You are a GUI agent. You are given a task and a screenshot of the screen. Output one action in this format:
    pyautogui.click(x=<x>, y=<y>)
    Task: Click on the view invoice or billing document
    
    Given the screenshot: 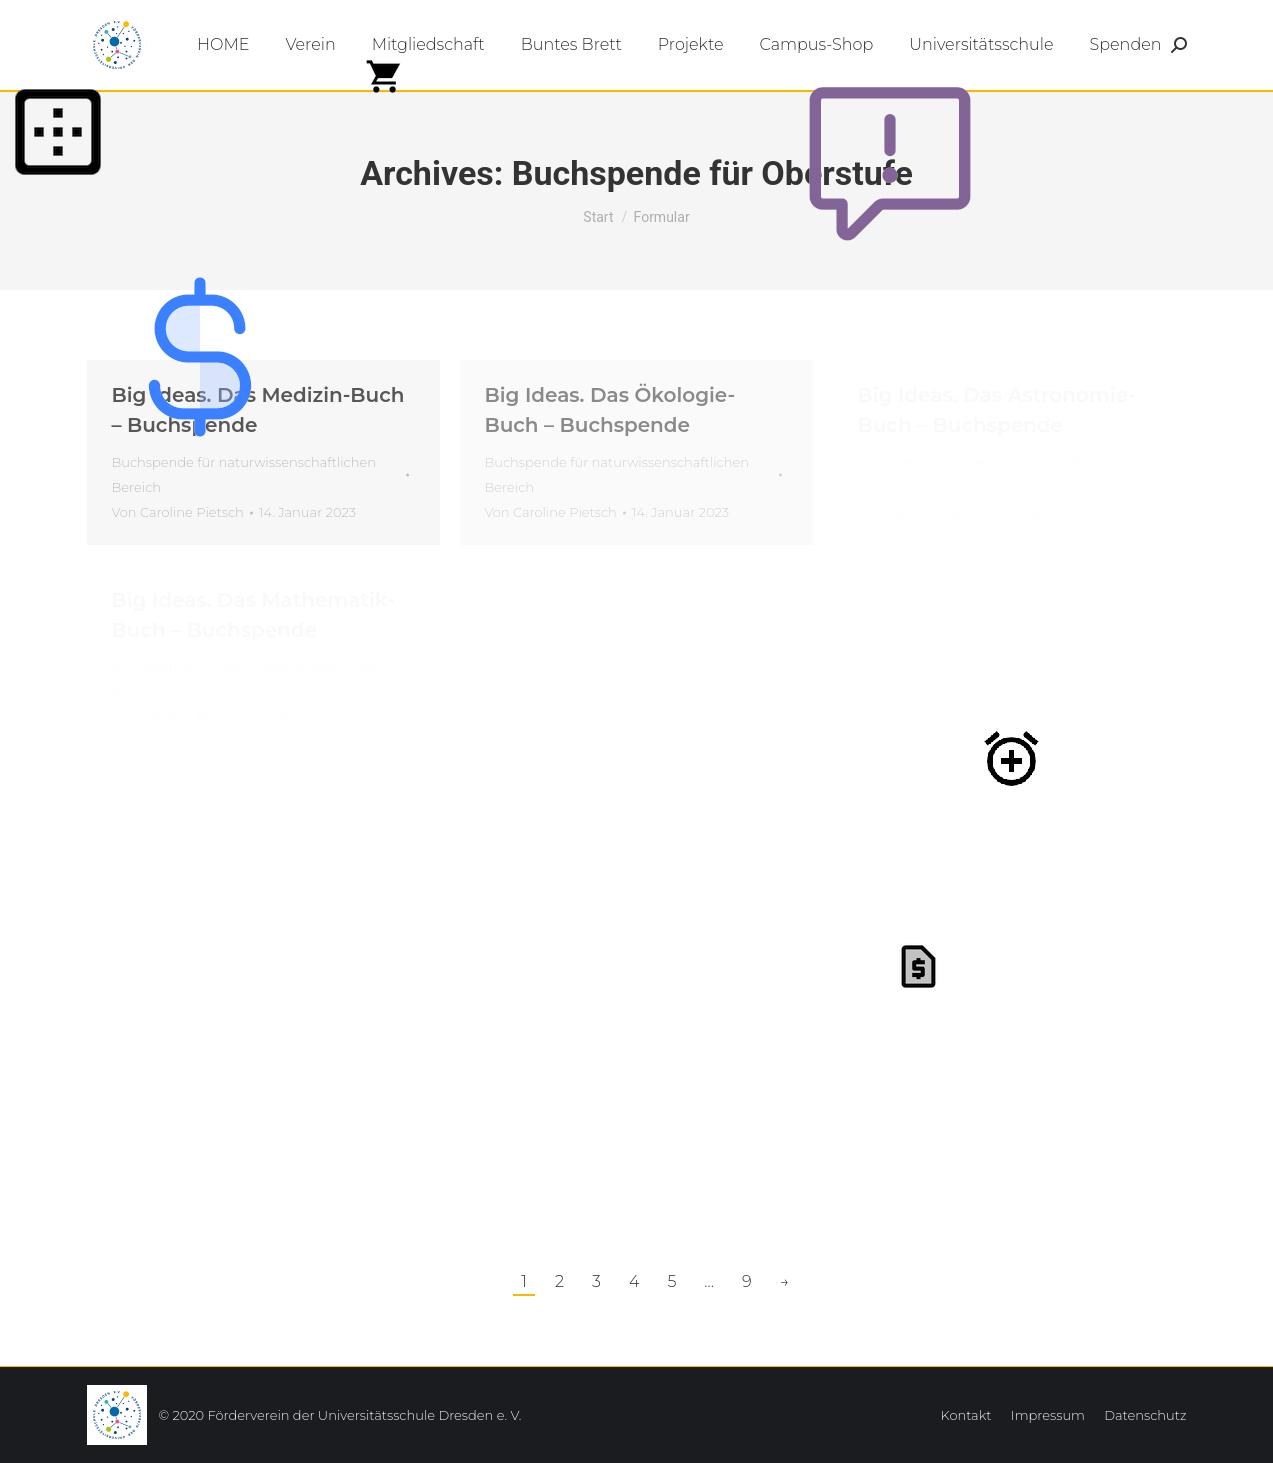 What is the action you would take?
    pyautogui.click(x=918, y=966)
    